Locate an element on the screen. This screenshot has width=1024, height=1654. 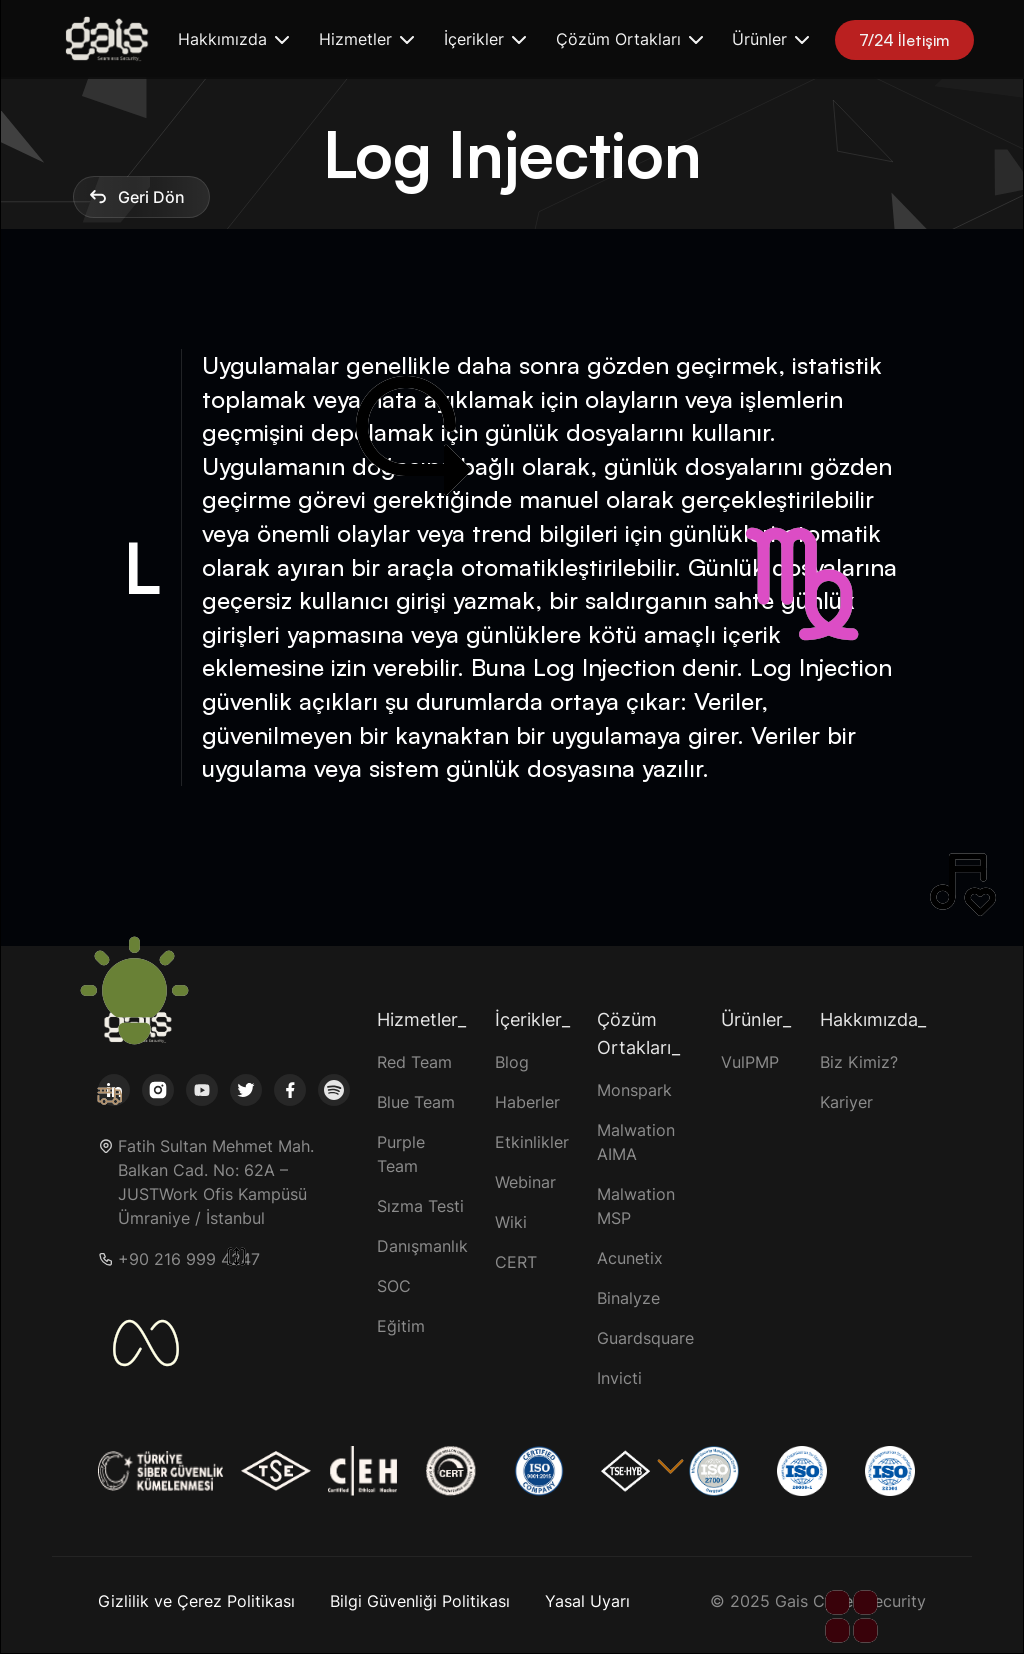
switch to tall or portrait viewport mode is located at coordinates (236, 1256).